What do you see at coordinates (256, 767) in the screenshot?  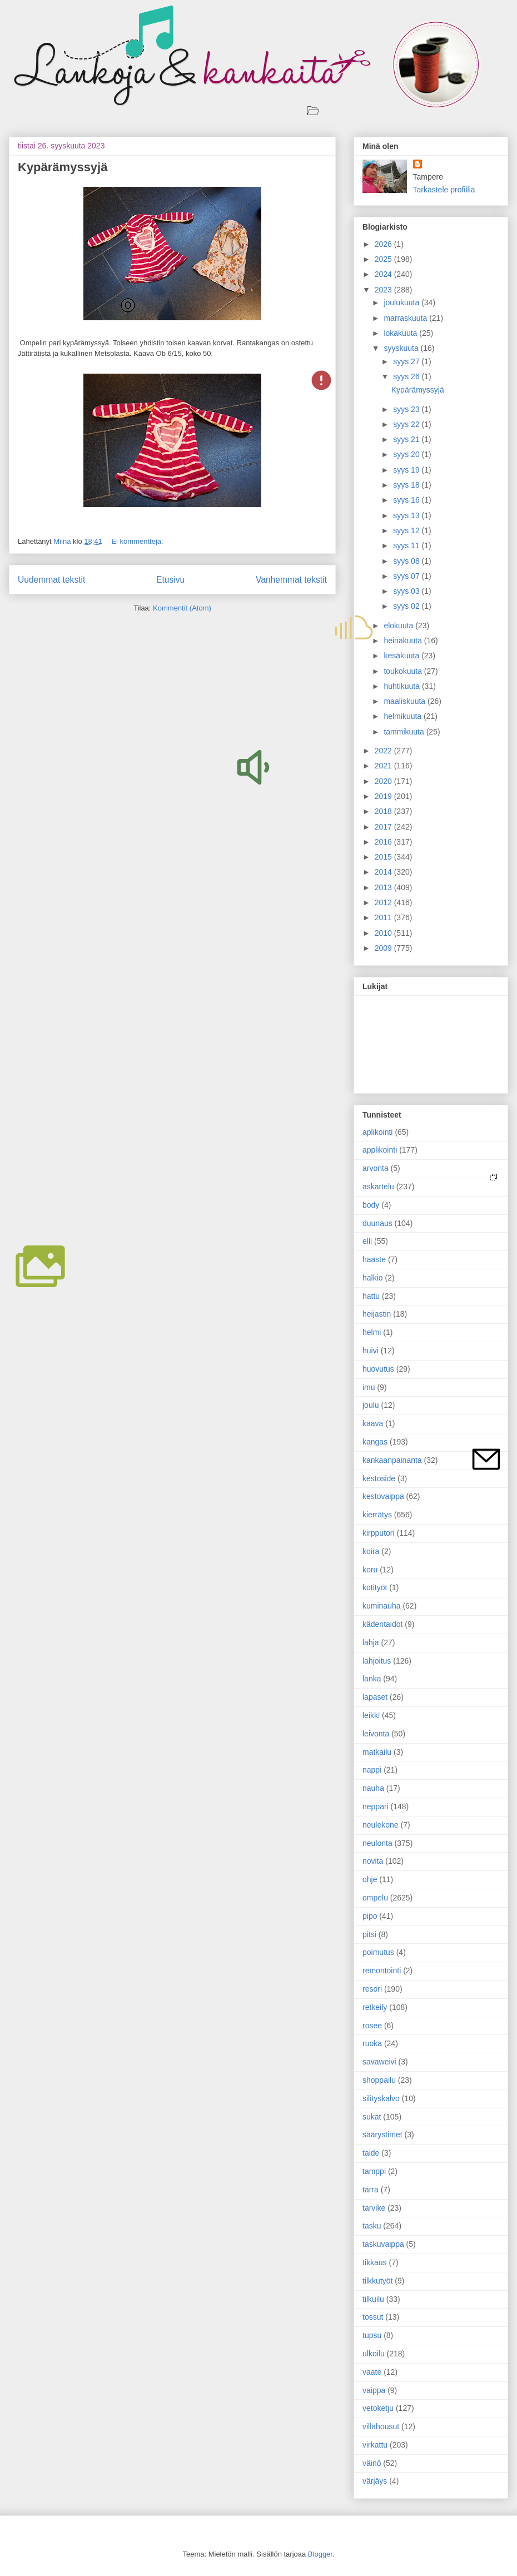 I see `volume set to low` at bounding box center [256, 767].